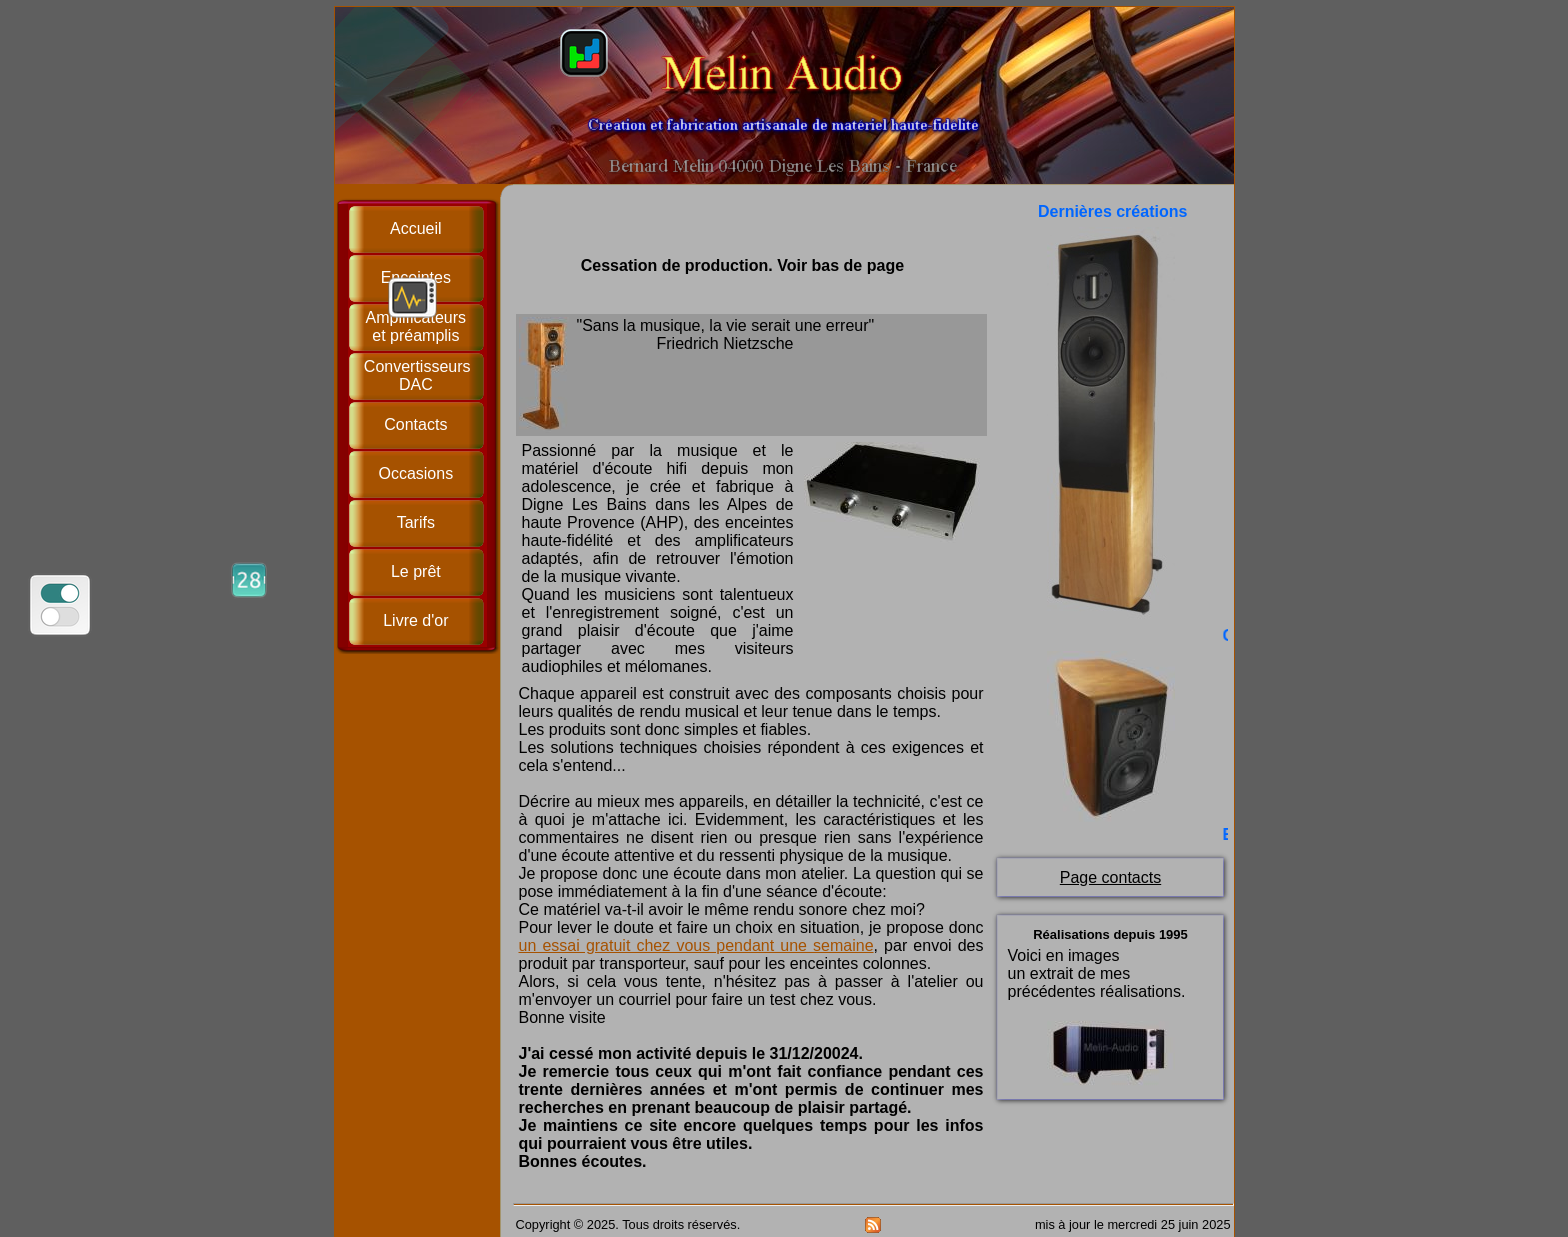 The width and height of the screenshot is (1568, 1237). What do you see at coordinates (412, 297) in the screenshot?
I see `open system monitor application` at bounding box center [412, 297].